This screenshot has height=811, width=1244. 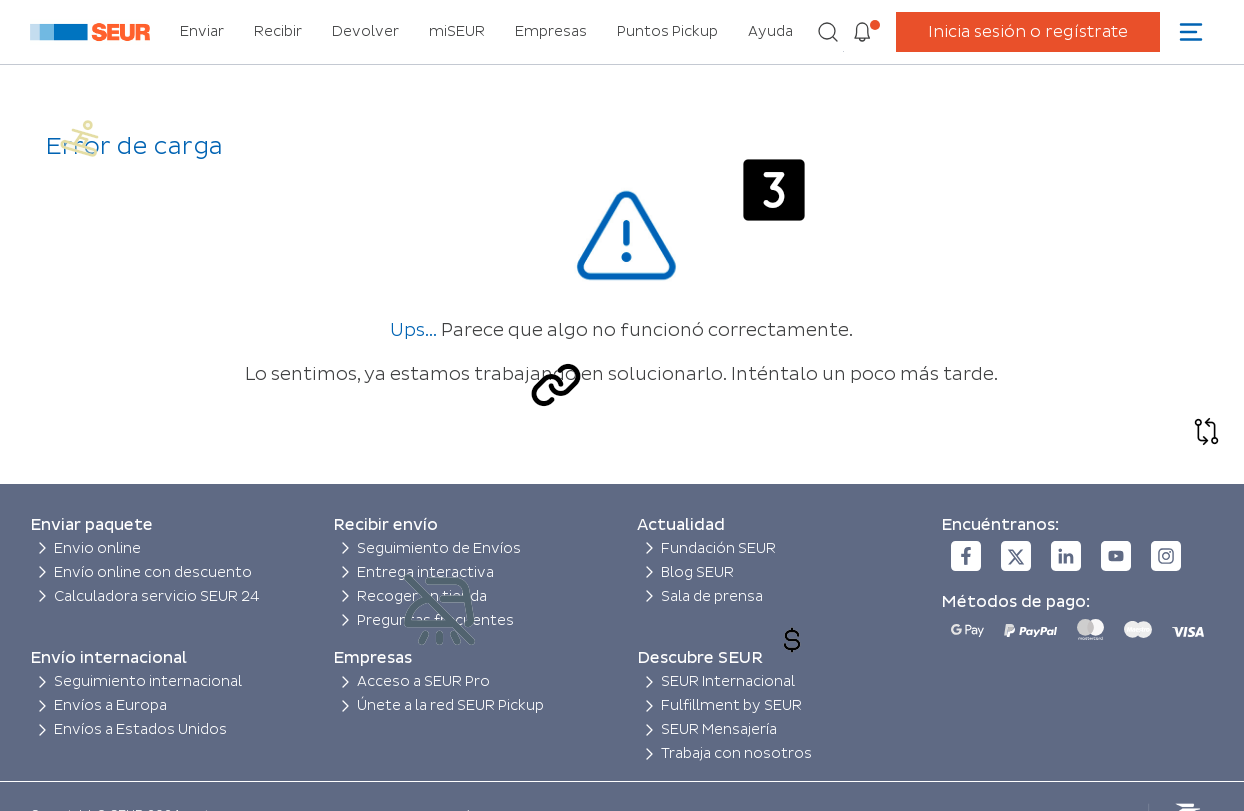 I want to click on select option three from a numbered list, so click(x=774, y=190).